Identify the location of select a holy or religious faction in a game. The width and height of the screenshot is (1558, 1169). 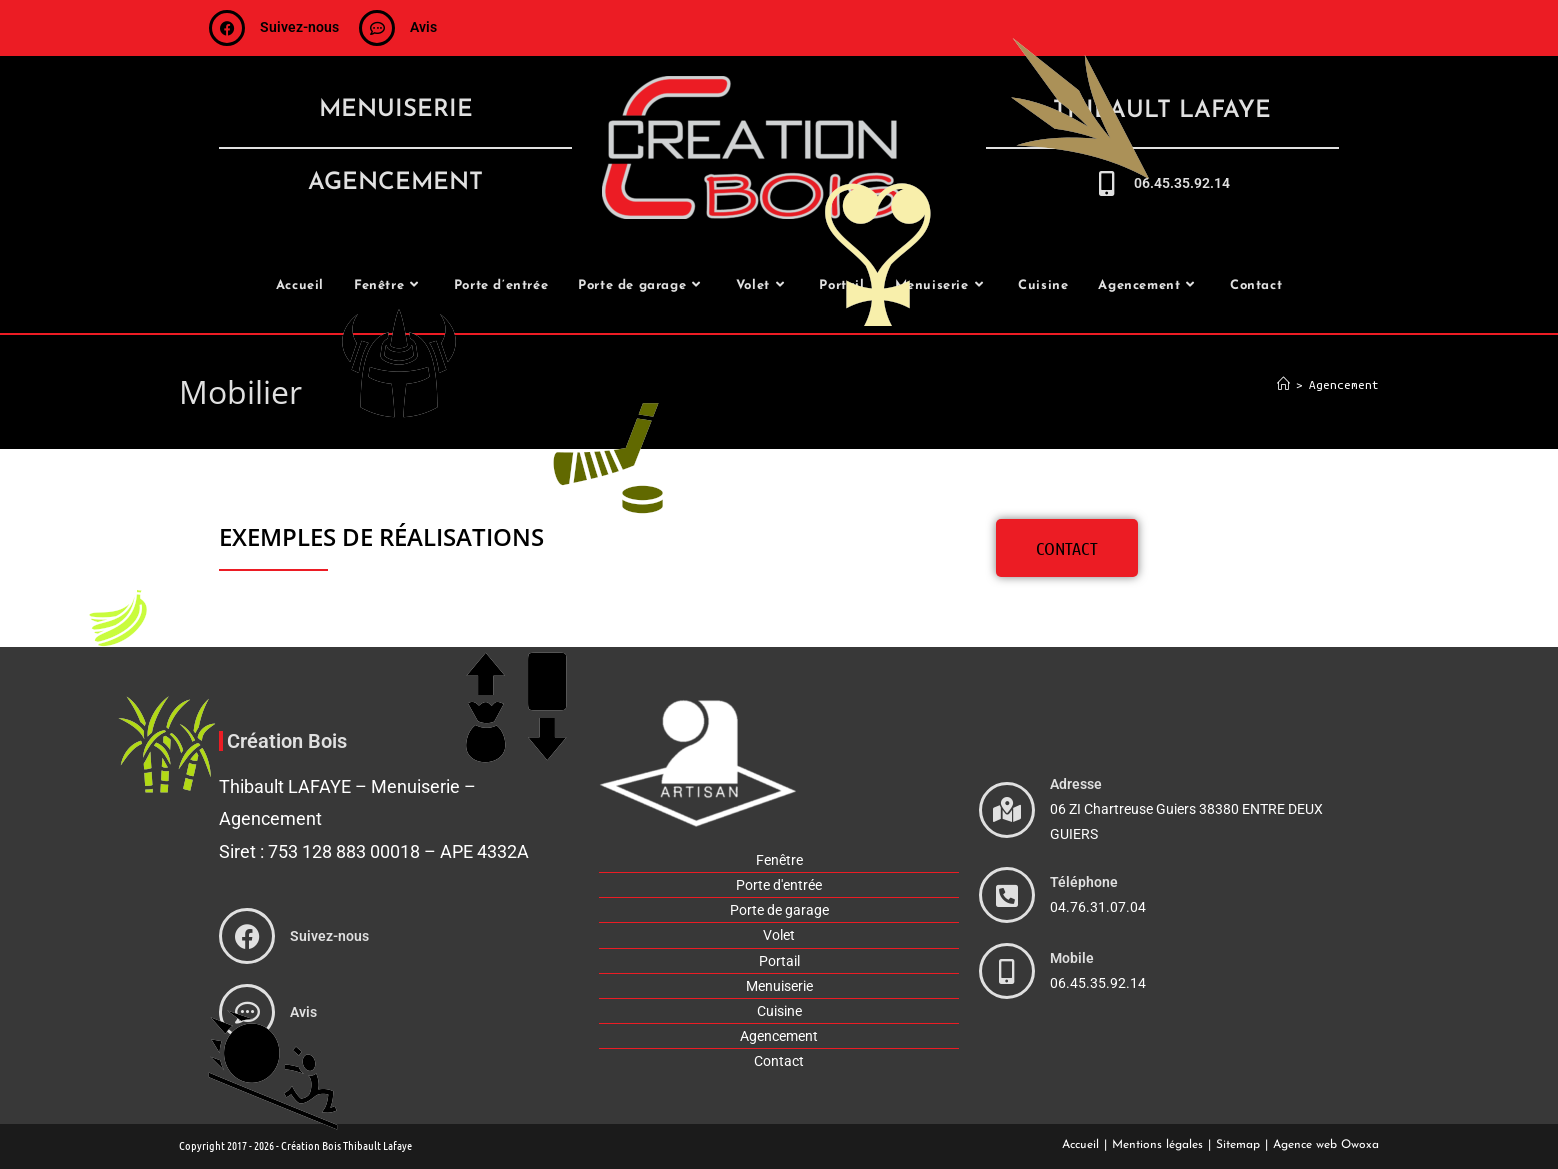
(878, 253).